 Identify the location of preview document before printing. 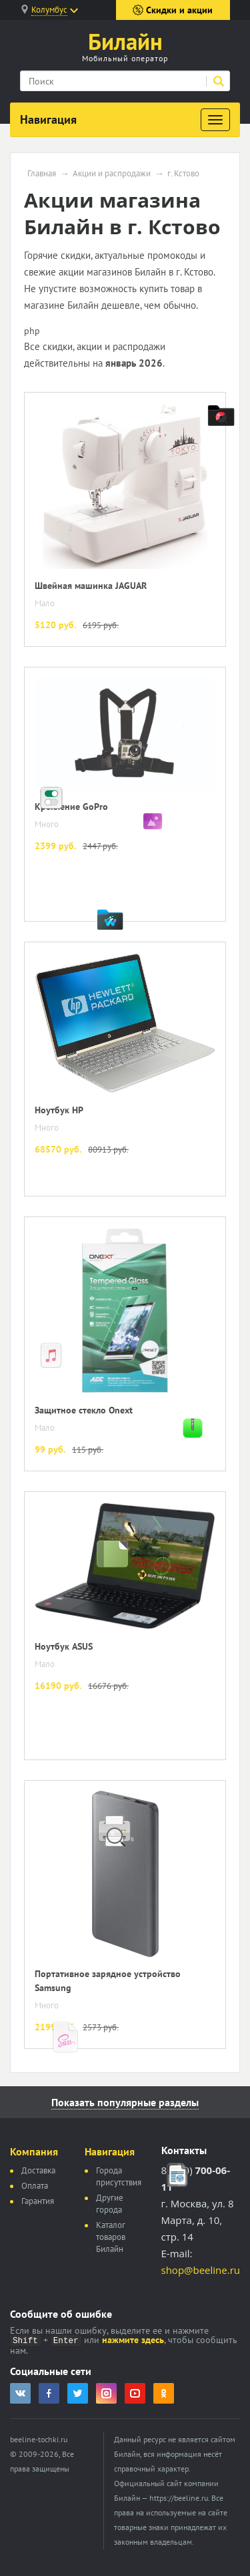
(114, 1831).